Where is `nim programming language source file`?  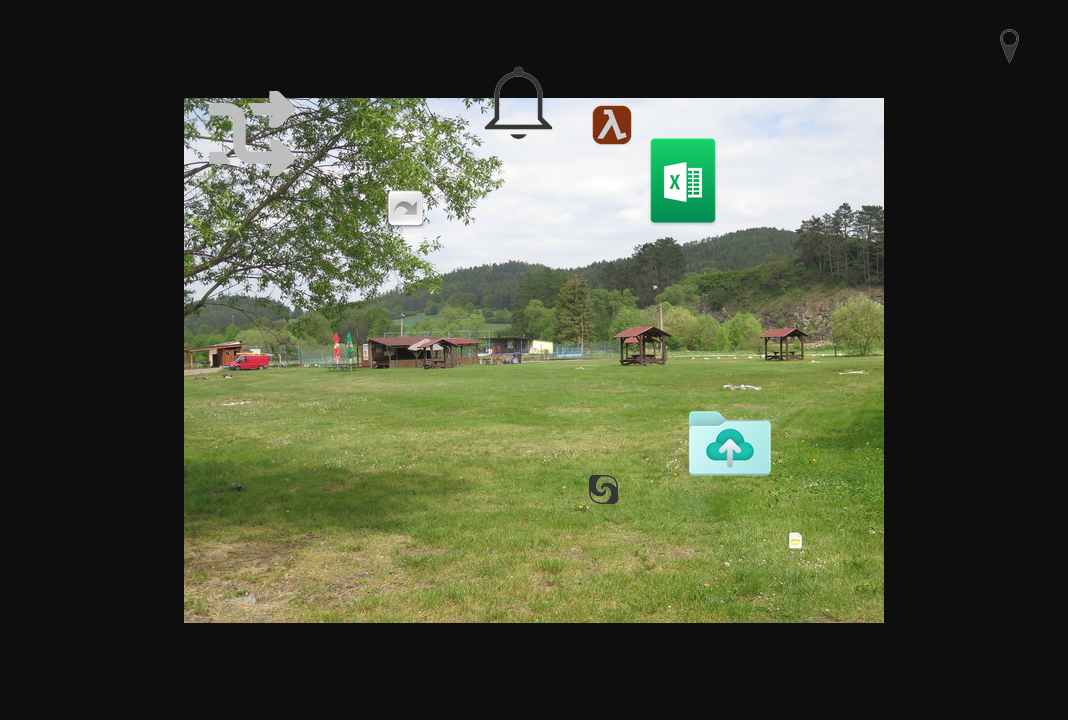
nim programming language source file is located at coordinates (795, 540).